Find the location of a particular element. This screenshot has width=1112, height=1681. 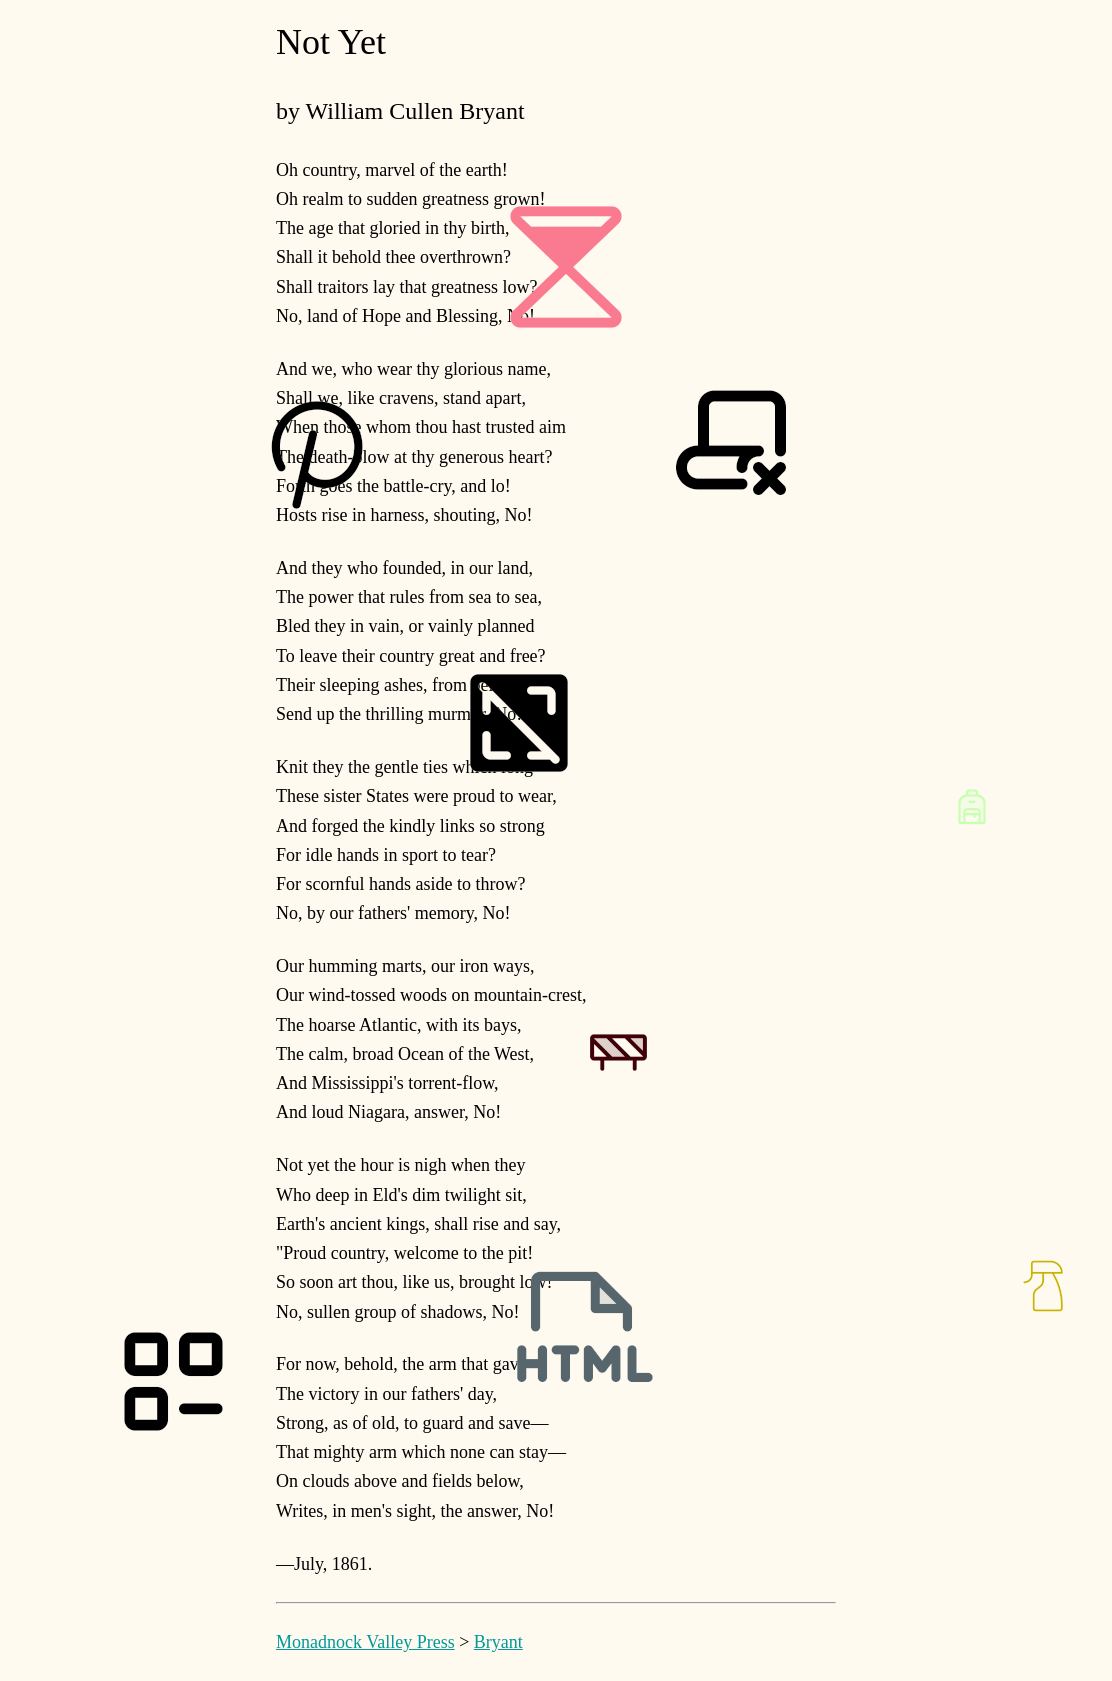

indicates high time remaining is located at coordinates (566, 267).